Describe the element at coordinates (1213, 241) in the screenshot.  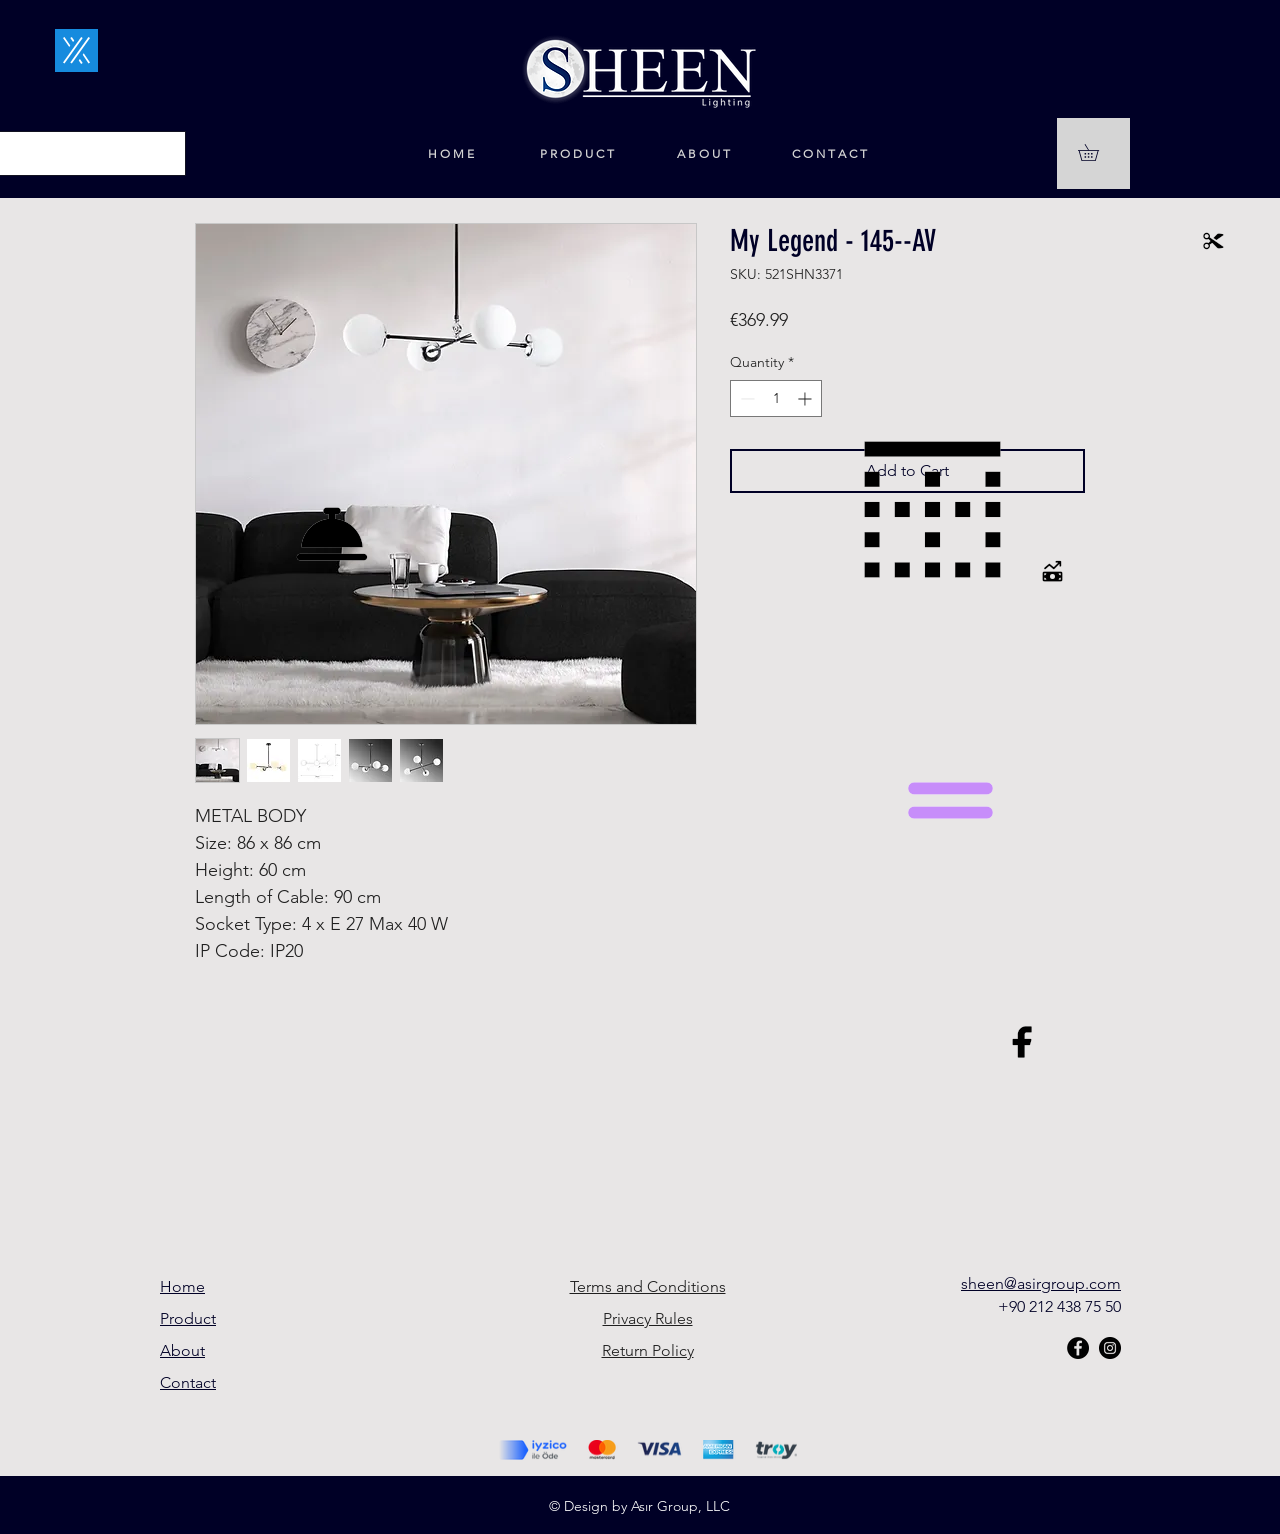
I see `cut selected content` at that location.